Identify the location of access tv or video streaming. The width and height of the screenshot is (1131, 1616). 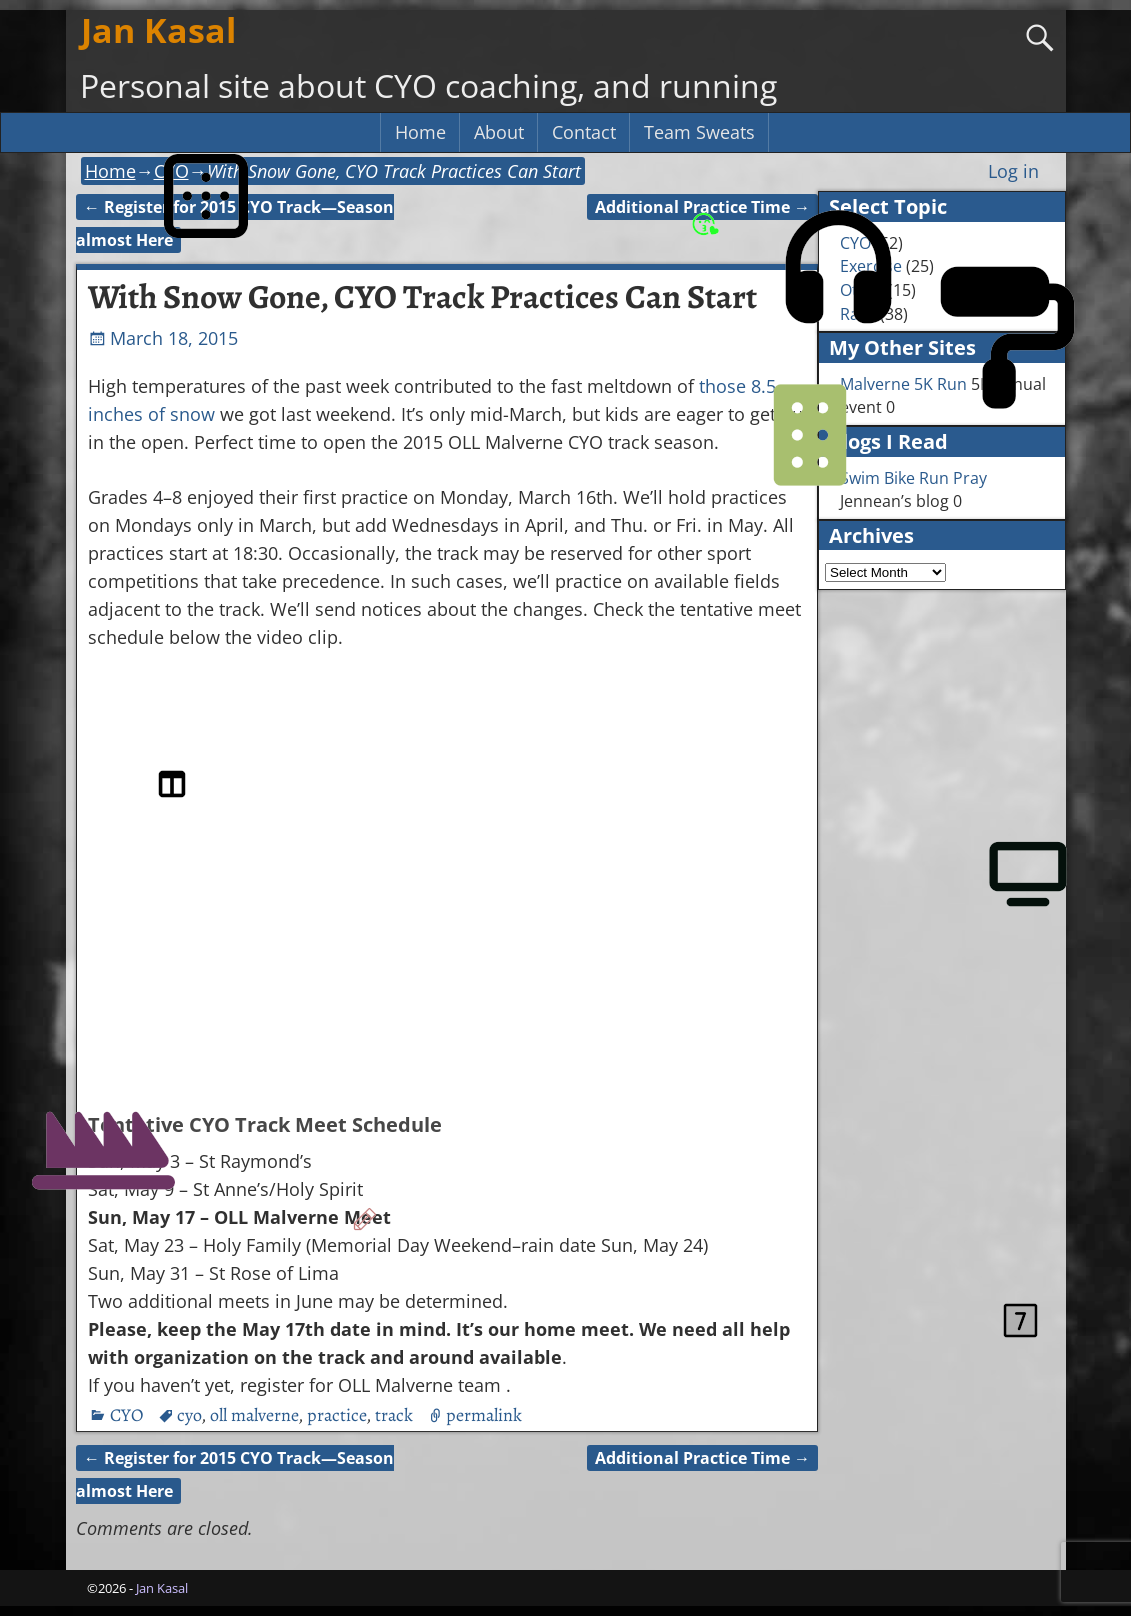
(1028, 872).